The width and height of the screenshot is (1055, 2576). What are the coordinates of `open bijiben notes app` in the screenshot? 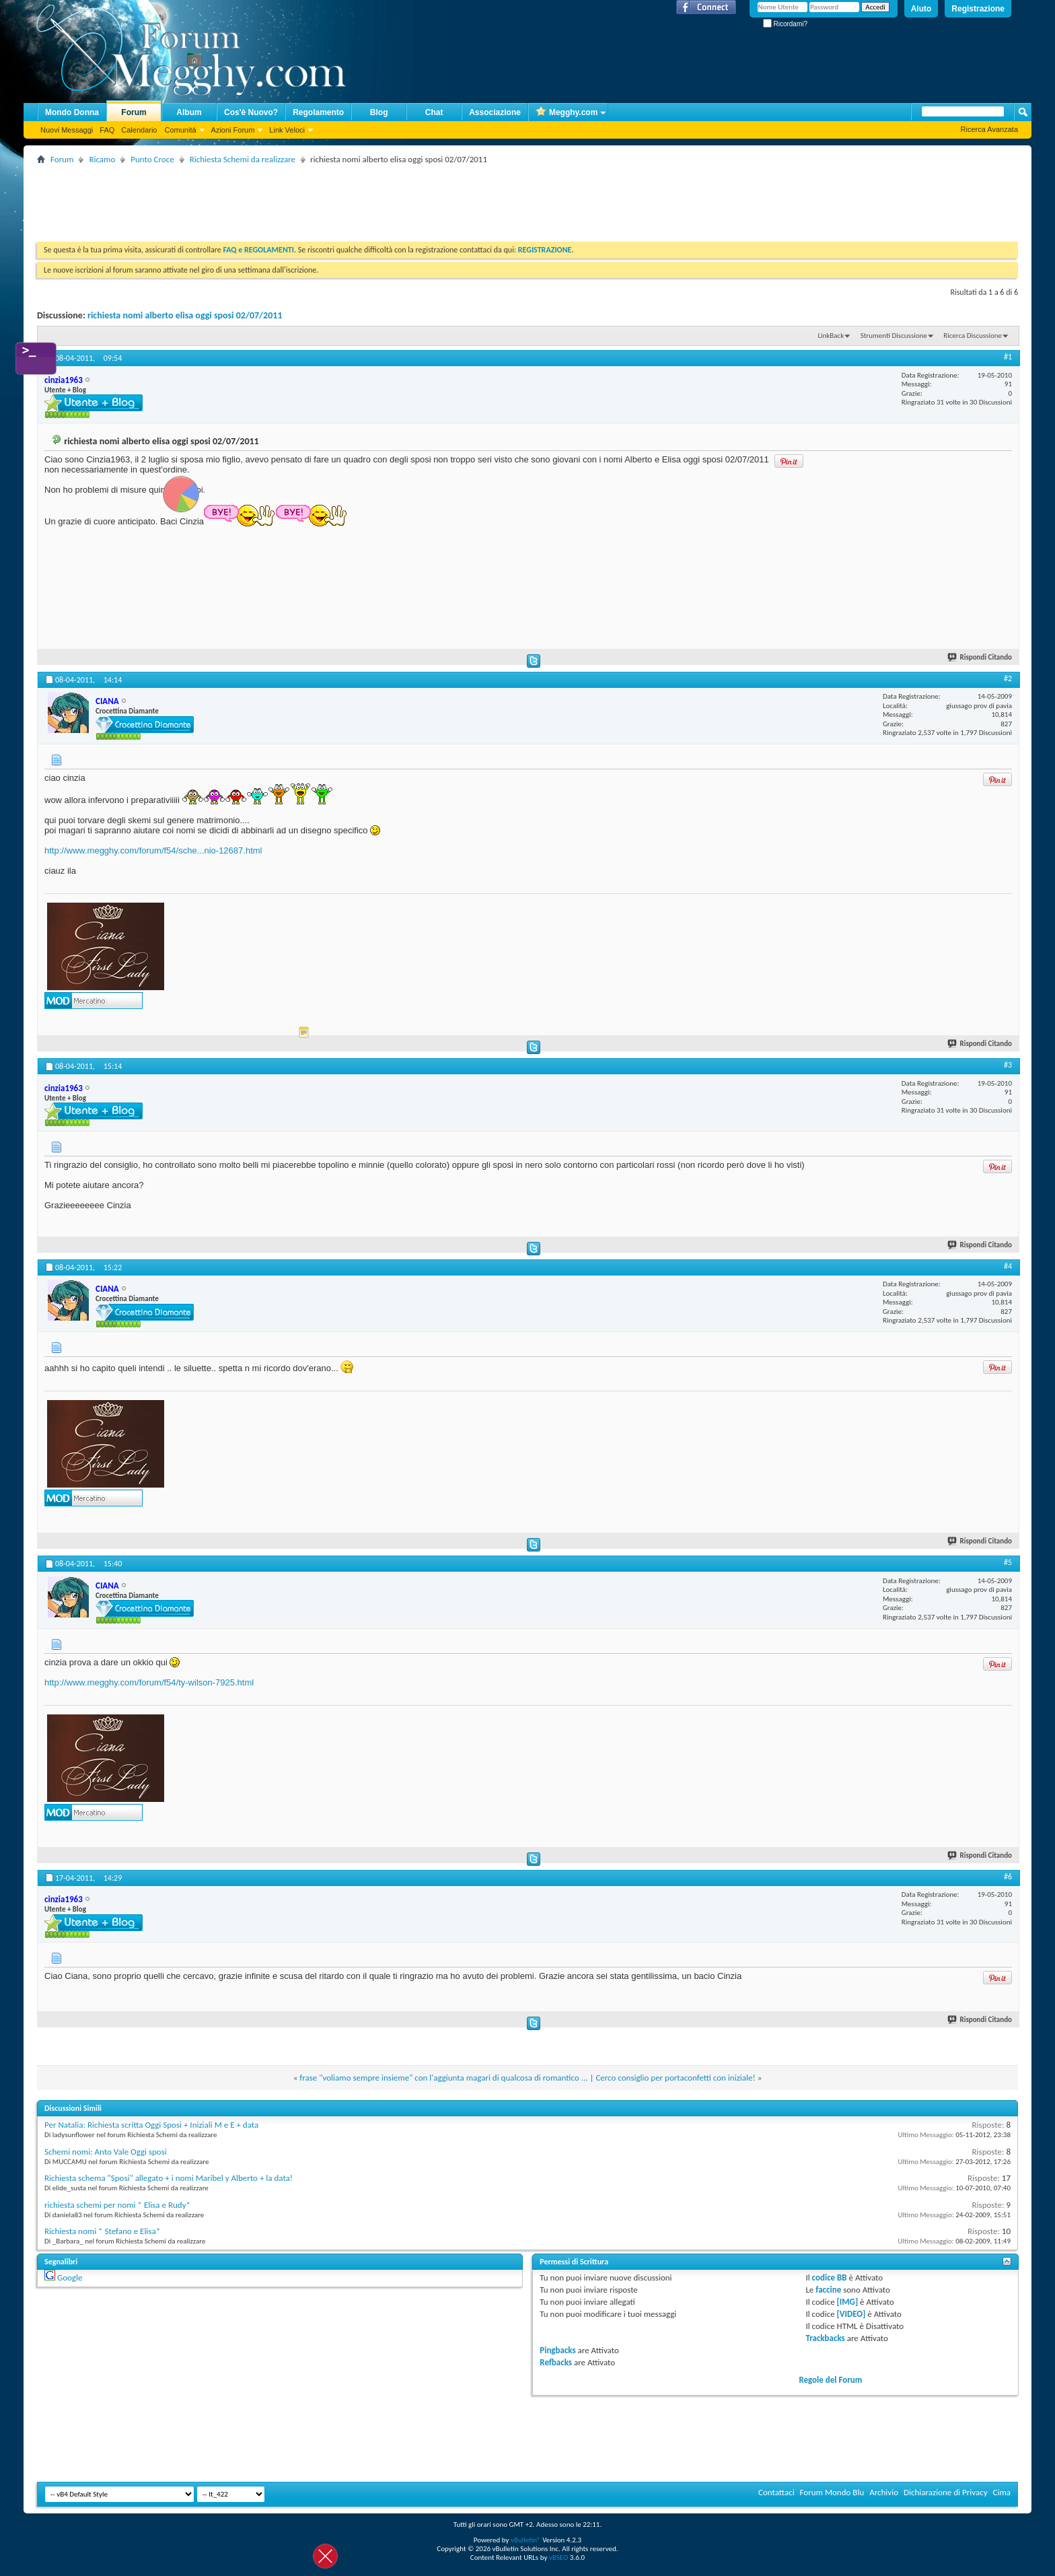 It's located at (303, 1032).